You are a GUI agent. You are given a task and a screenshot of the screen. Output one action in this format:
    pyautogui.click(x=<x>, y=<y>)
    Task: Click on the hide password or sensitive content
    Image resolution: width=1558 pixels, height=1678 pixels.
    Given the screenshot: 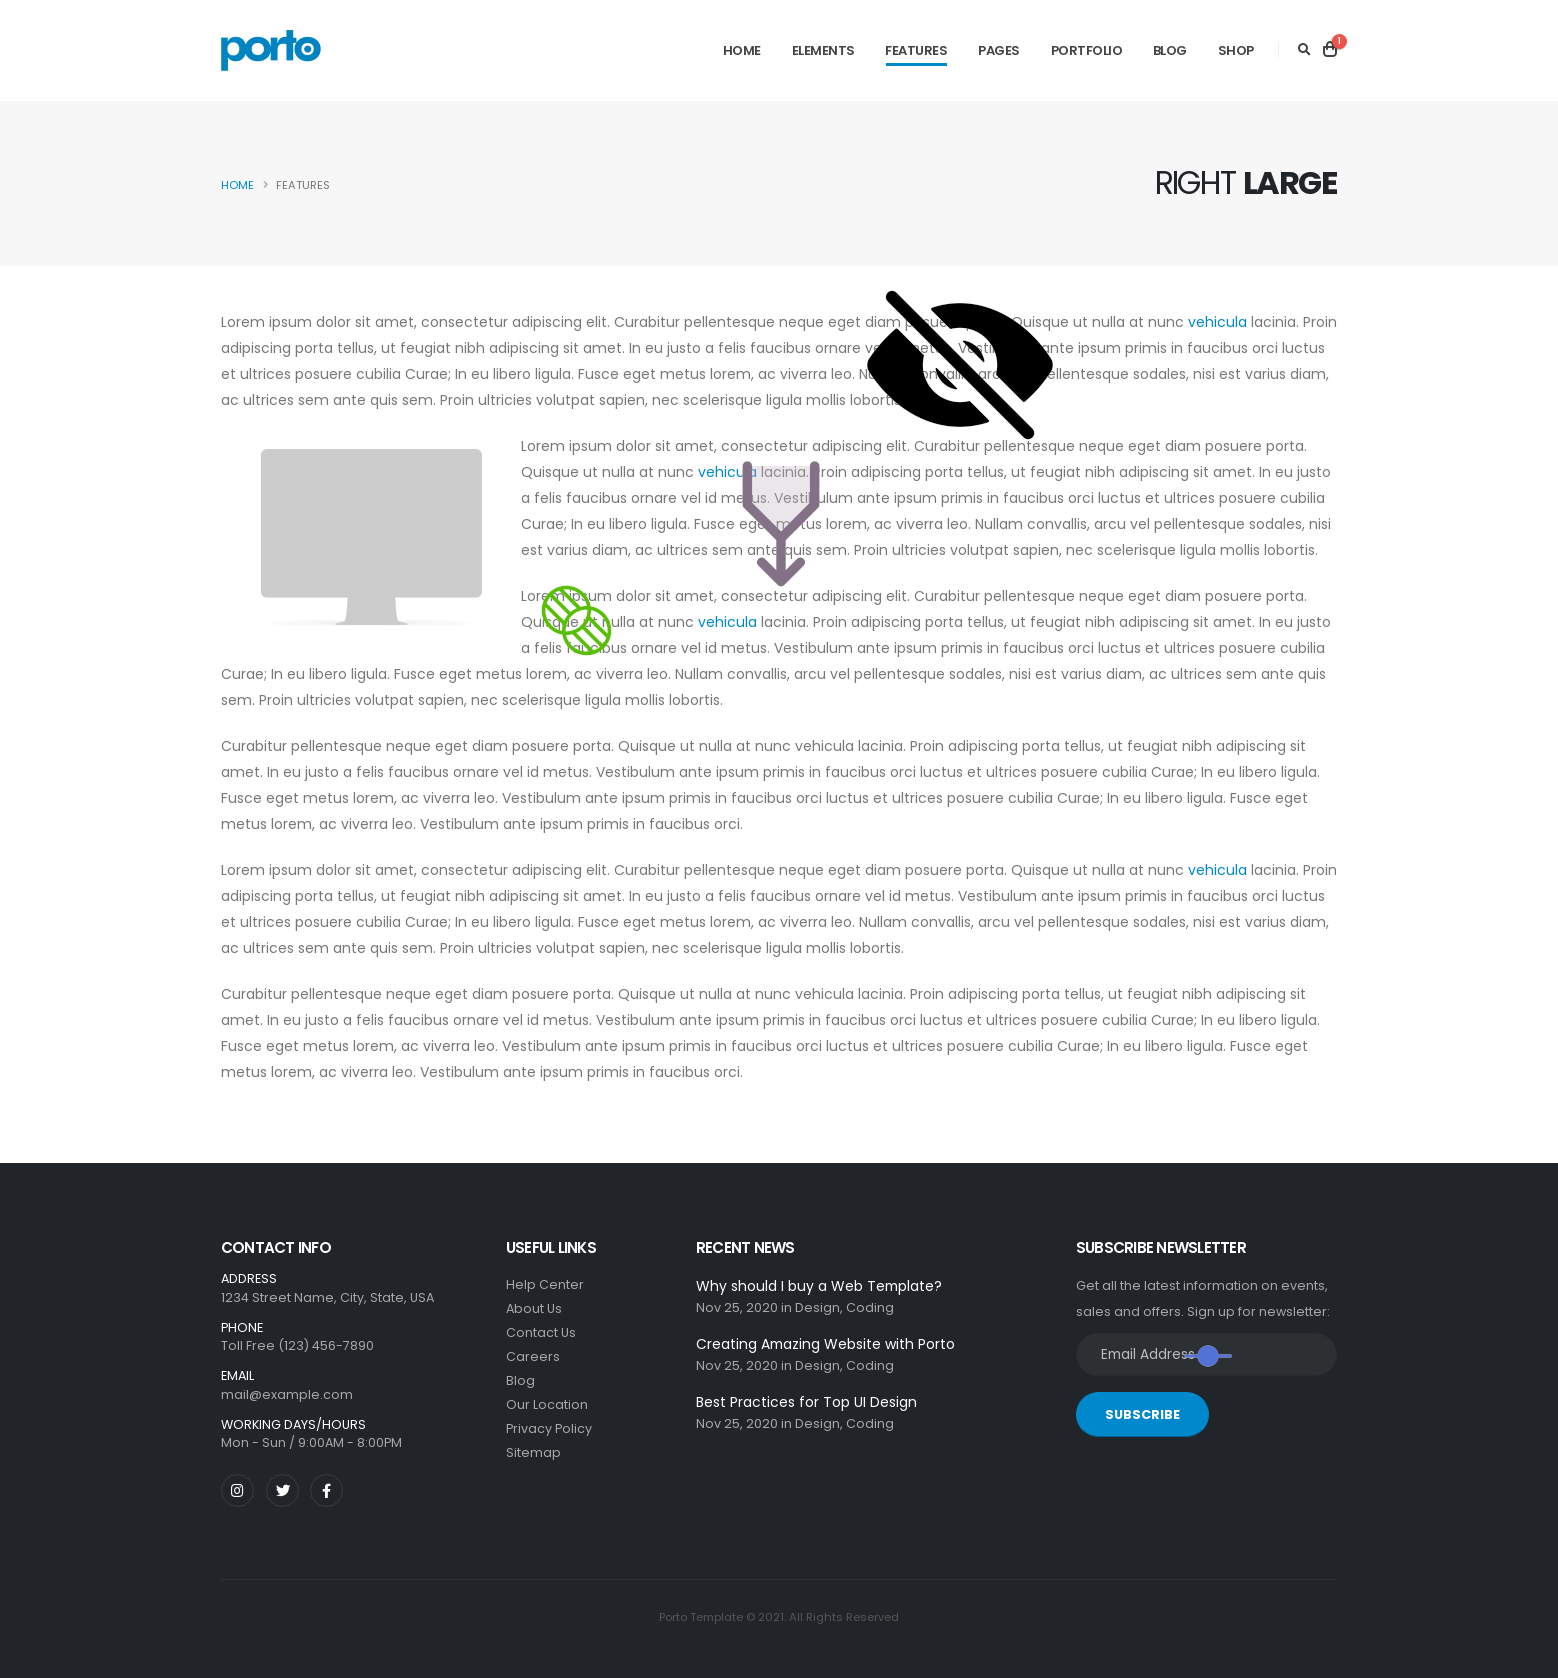 What is the action you would take?
    pyautogui.click(x=960, y=365)
    